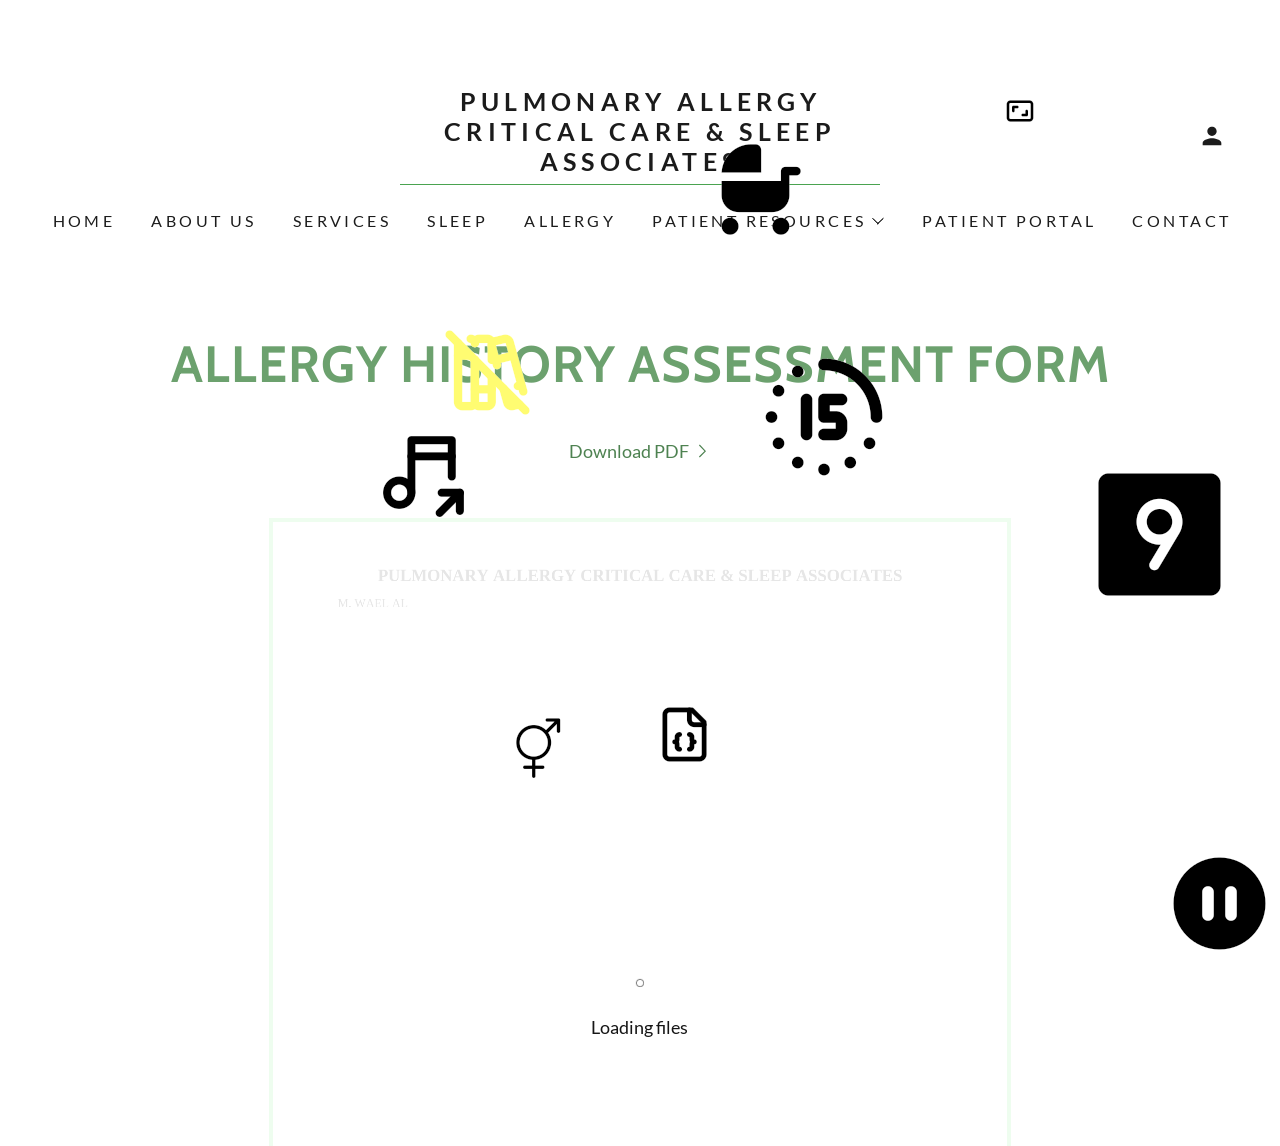 This screenshot has height=1146, width=1280. Describe the element at coordinates (423, 472) in the screenshot. I see `share a song or audio file` at that location.